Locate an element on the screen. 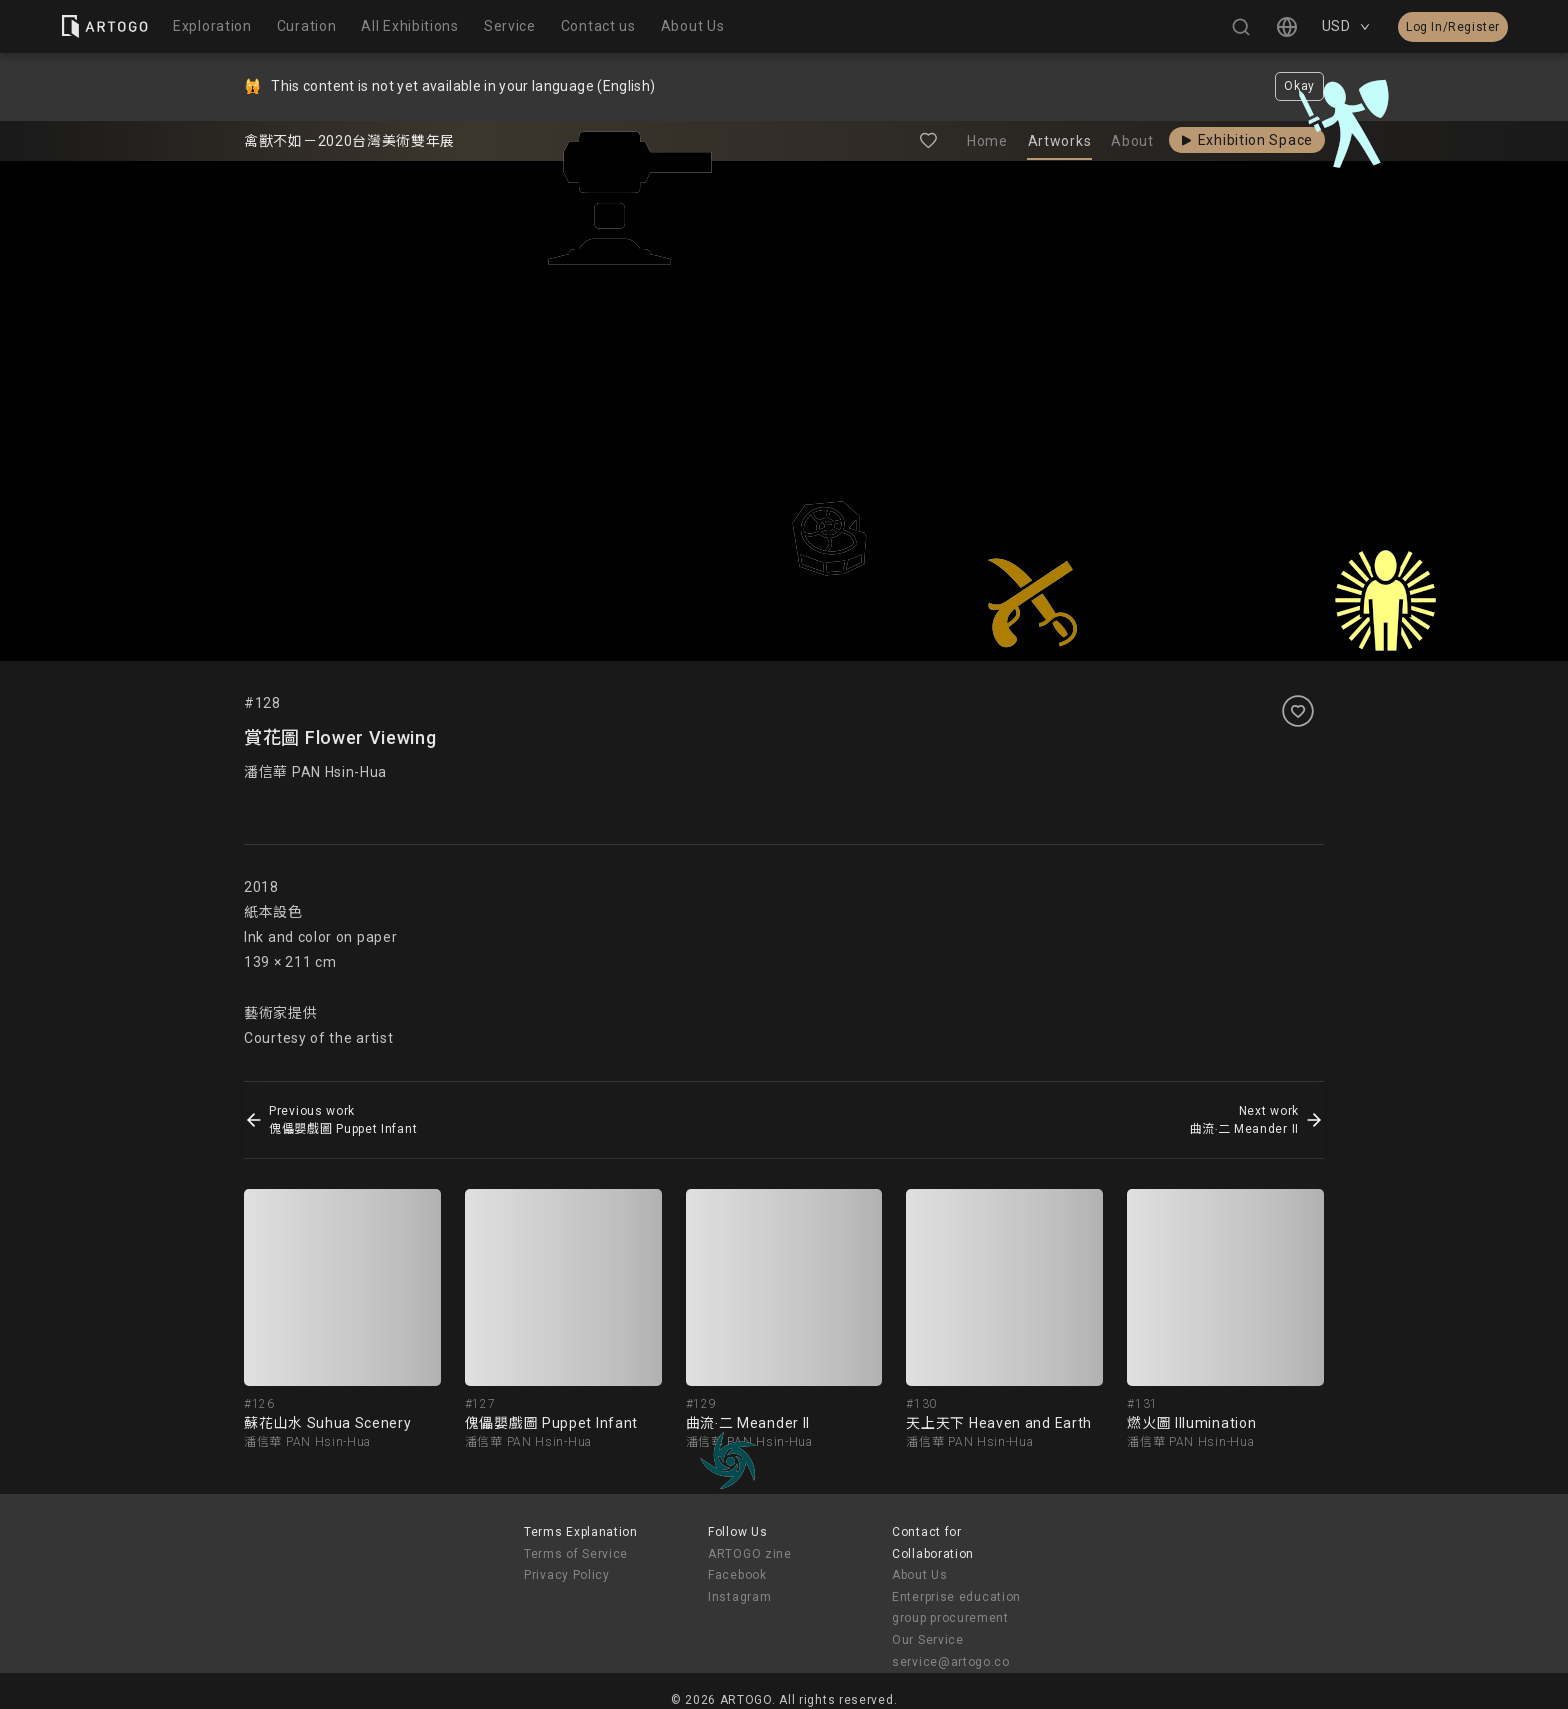 This screenshot has height=1709, width=1568. spinning shuriken or ninja star weapon indicator is located at coordinates (728, 1460).